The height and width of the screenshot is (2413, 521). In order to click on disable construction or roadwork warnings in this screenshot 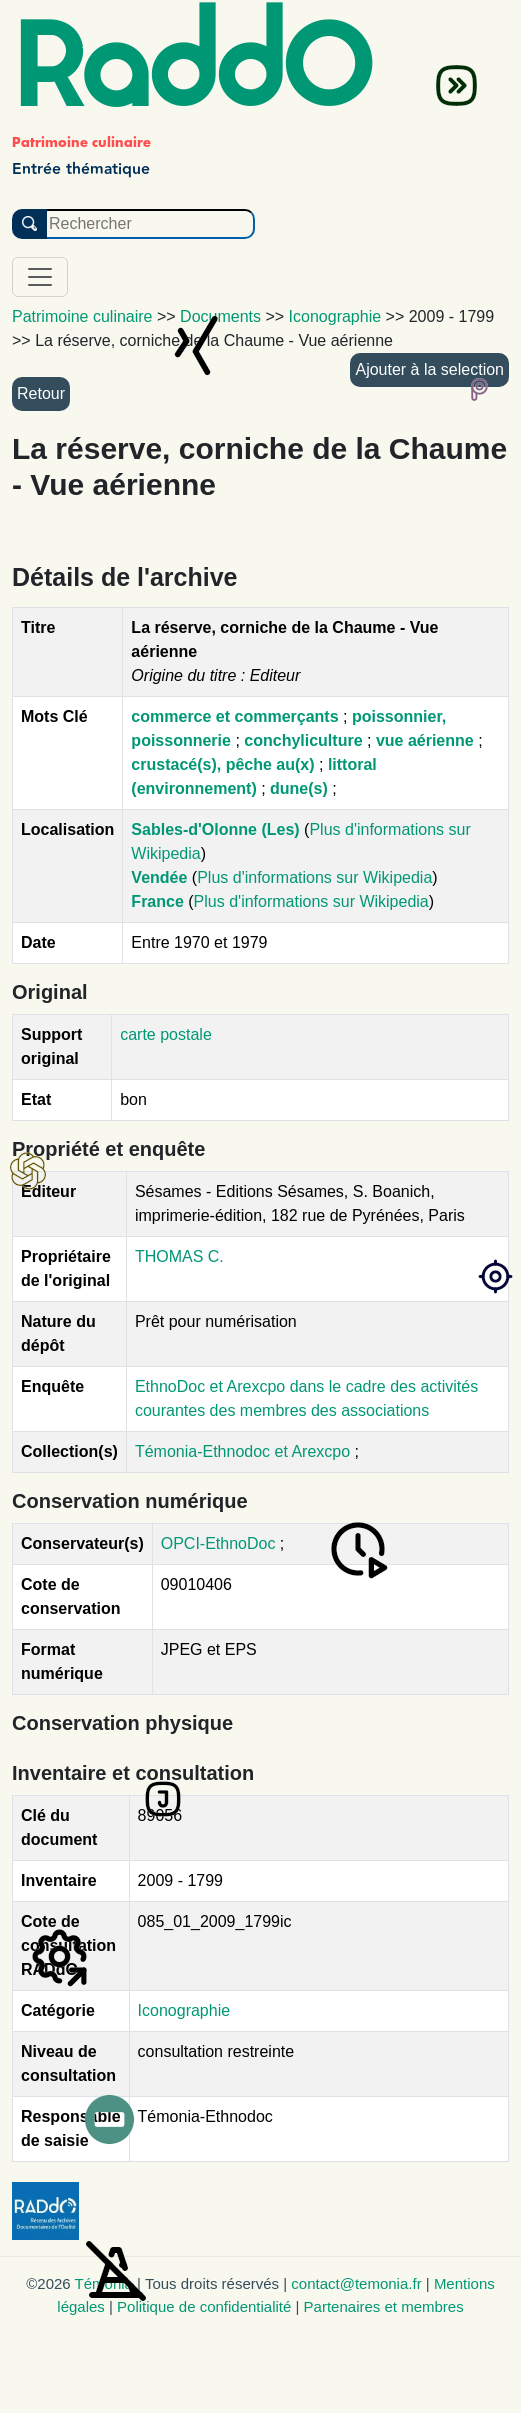, I will do `click(116, 2271)`.